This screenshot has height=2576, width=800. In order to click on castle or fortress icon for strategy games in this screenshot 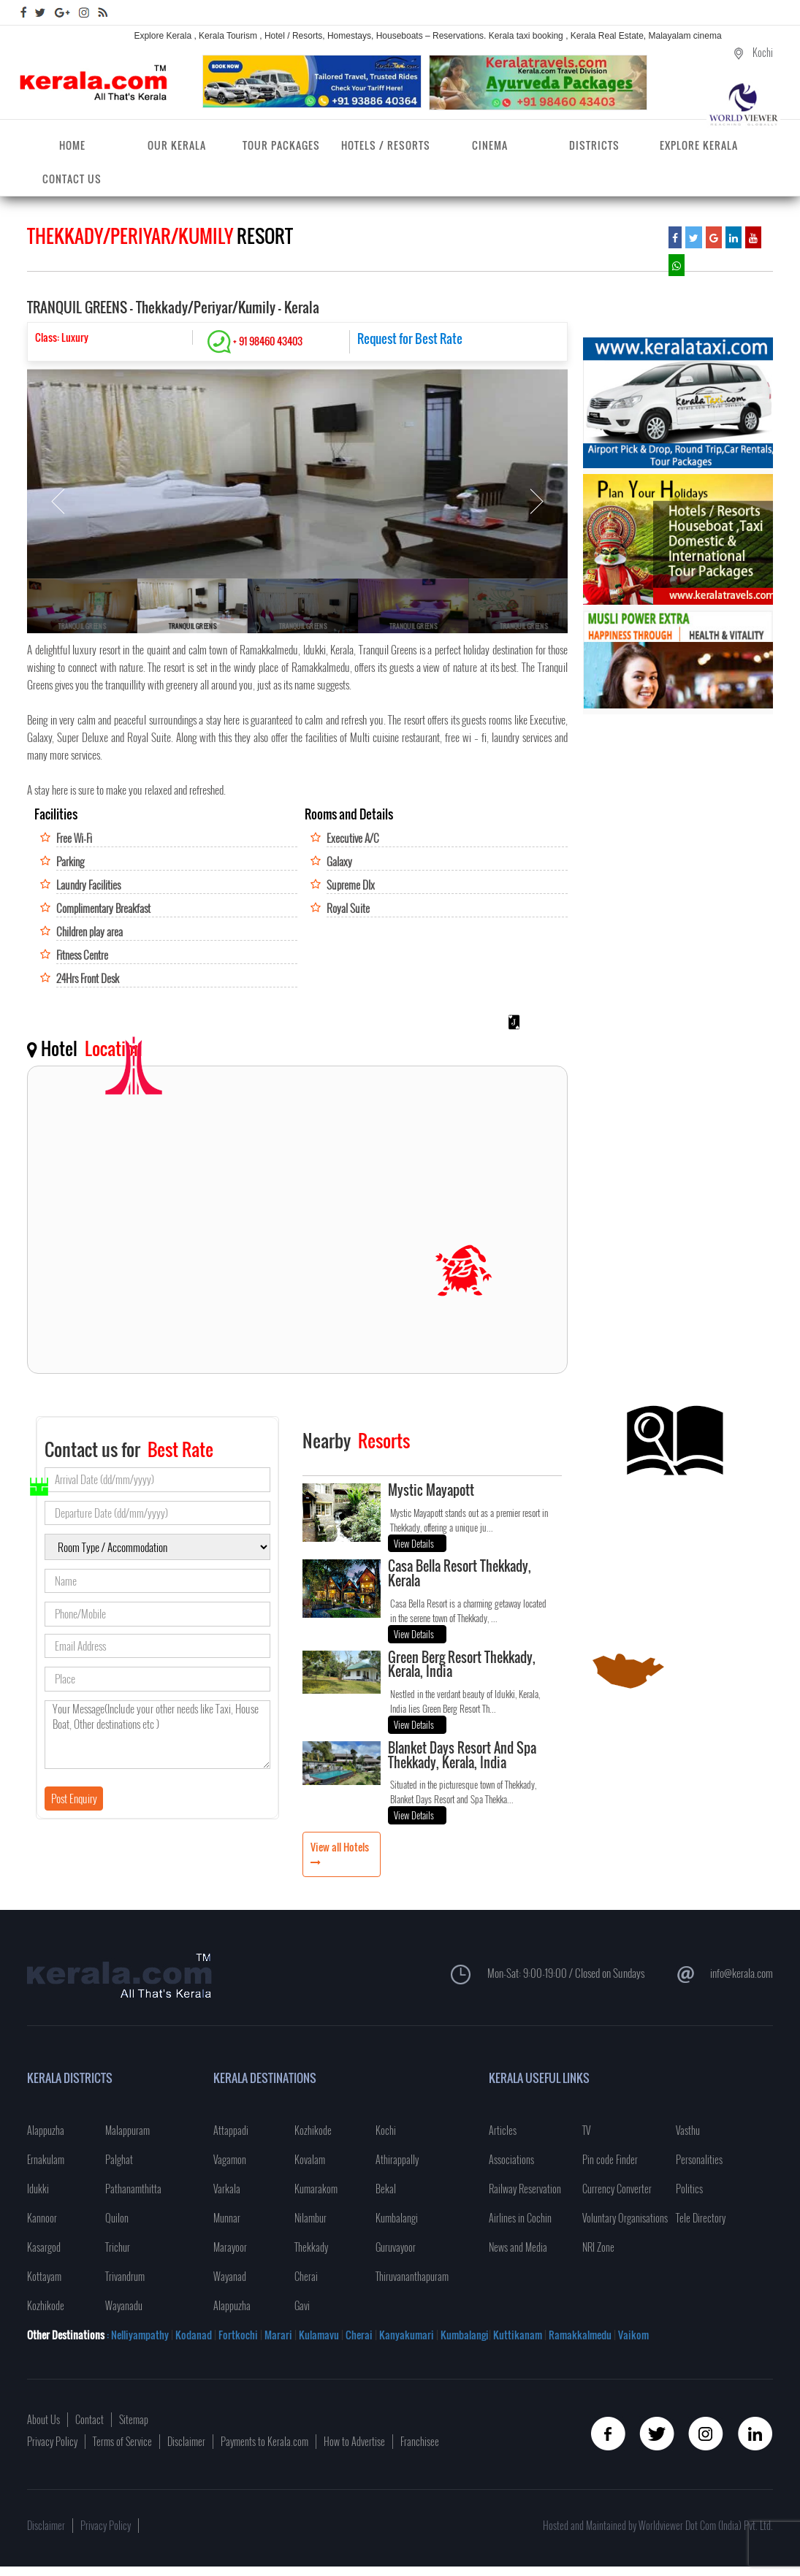, I will do `click(39, 1486)`.